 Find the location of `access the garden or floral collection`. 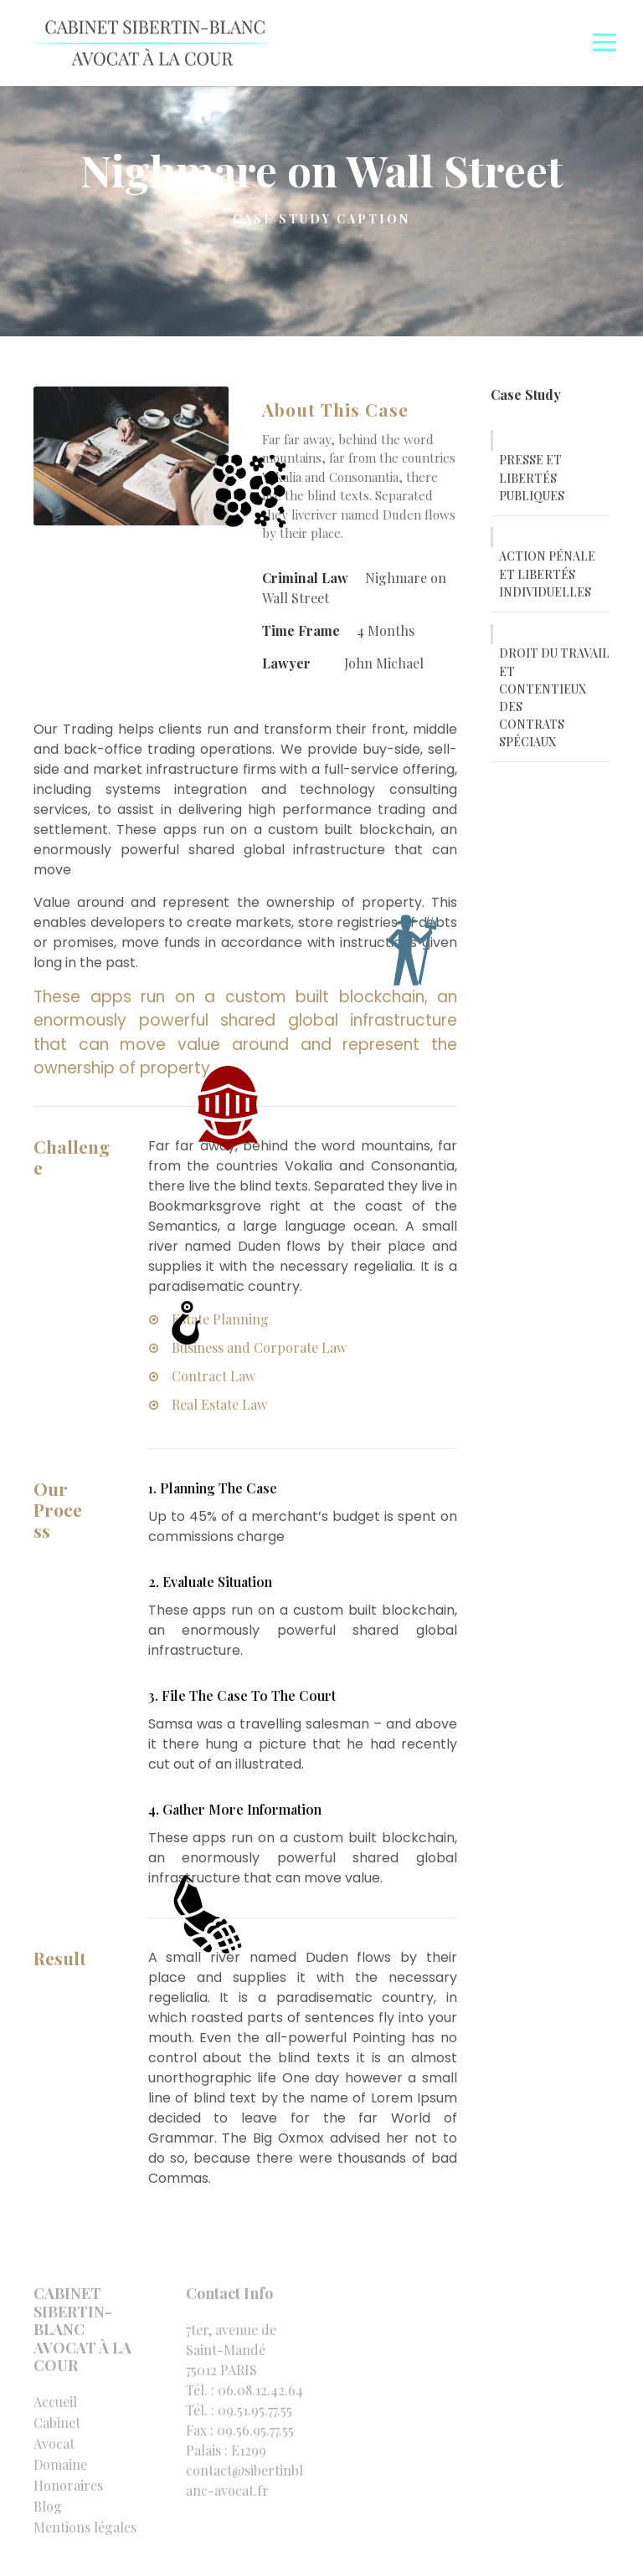

access the garden or floral collection is located at coordinates (249, 491).